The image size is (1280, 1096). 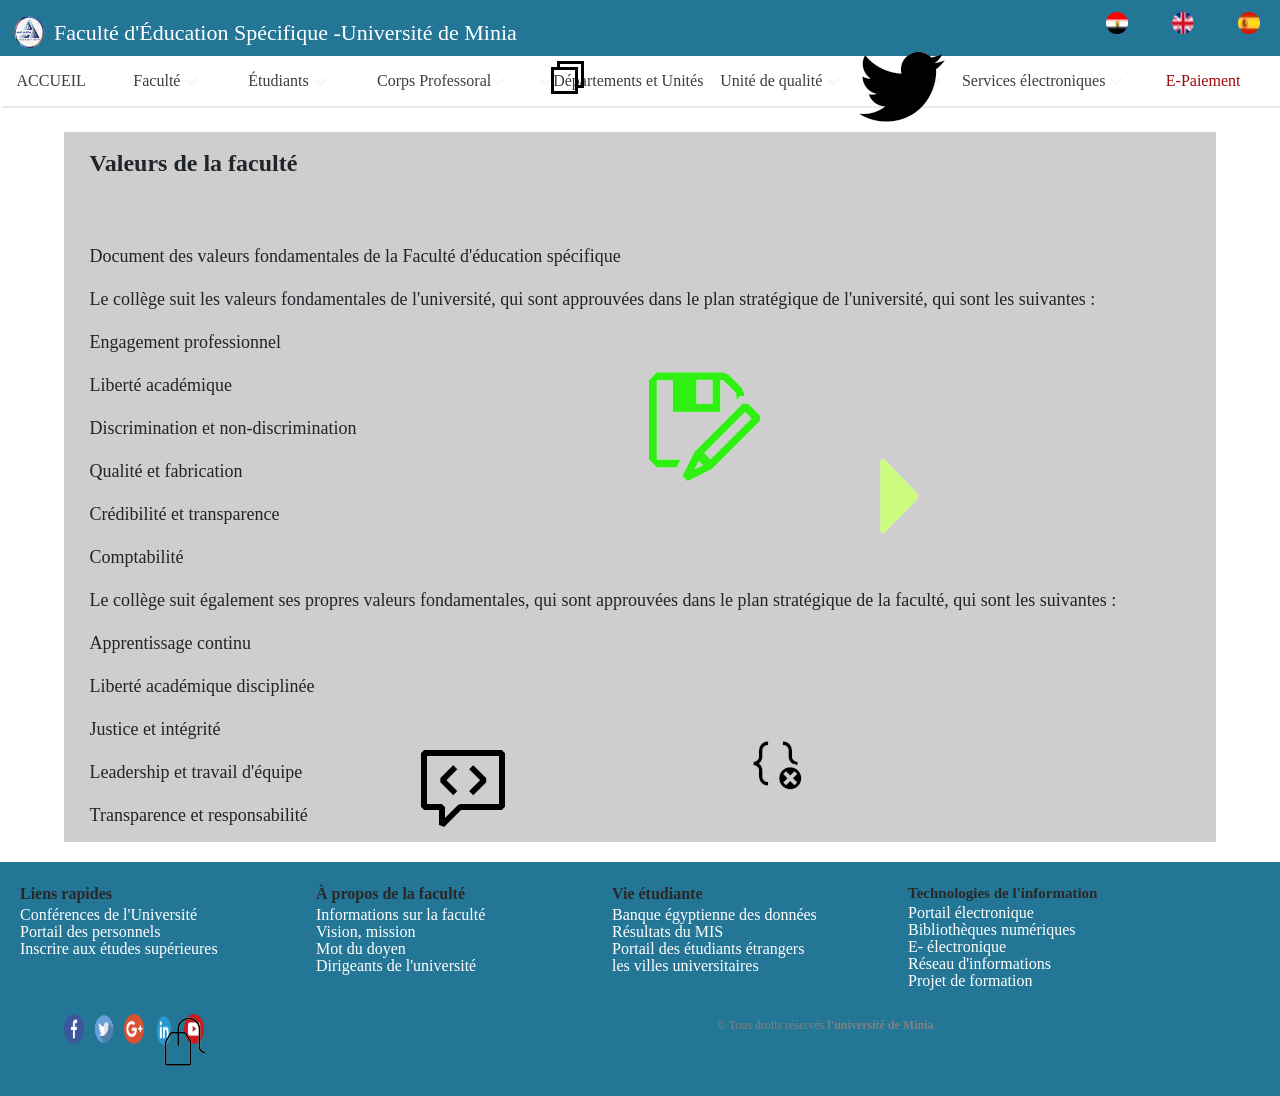 I want to click on play media or start playback, so click(x=899, y=496).